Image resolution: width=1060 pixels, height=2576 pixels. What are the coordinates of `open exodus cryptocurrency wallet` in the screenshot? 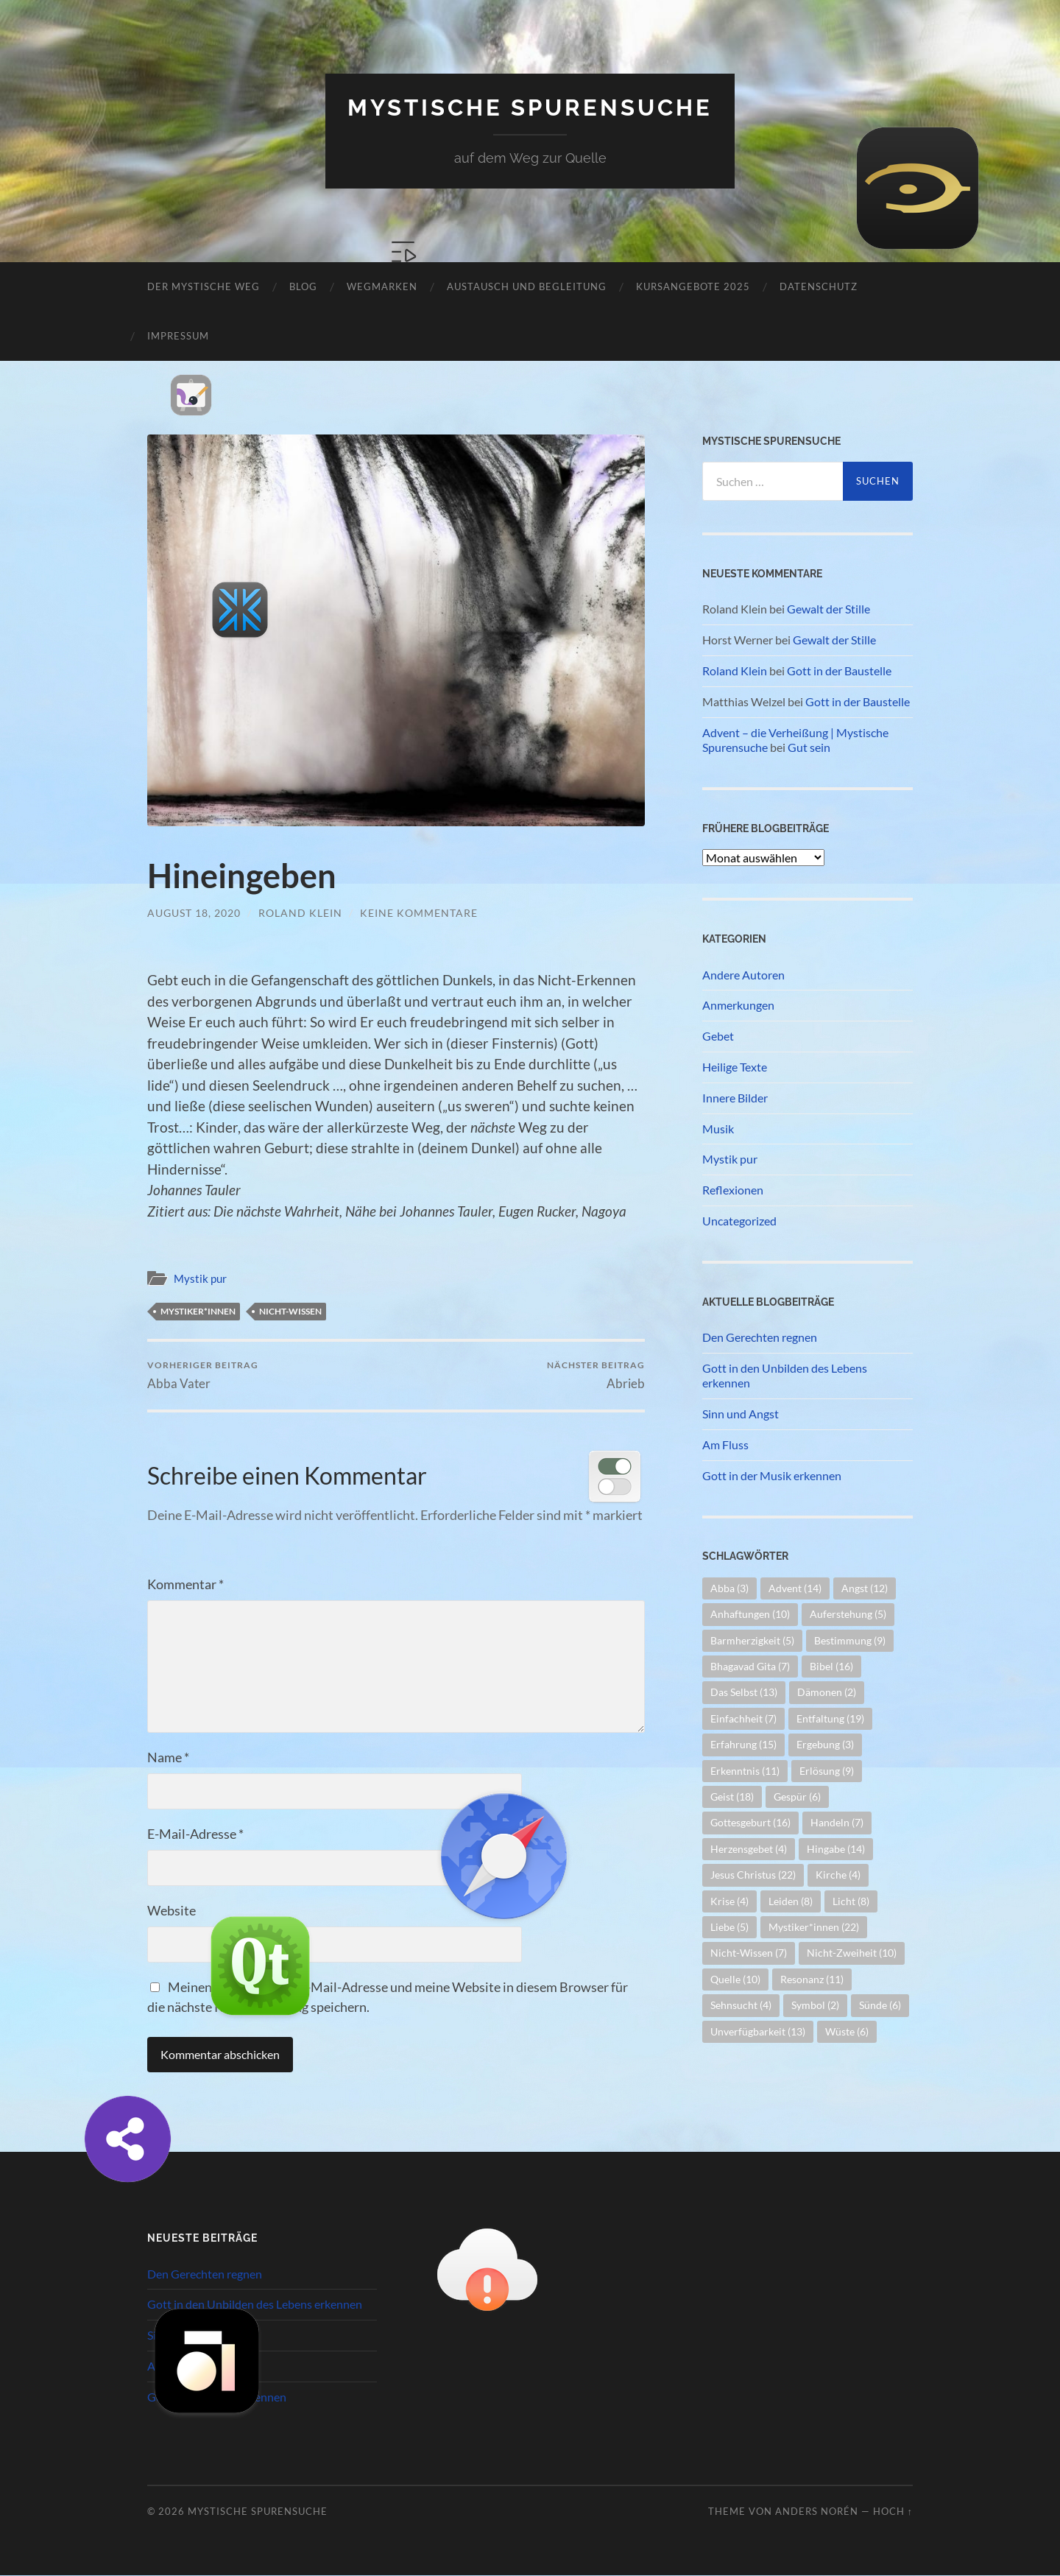 It's located at (240, 610).